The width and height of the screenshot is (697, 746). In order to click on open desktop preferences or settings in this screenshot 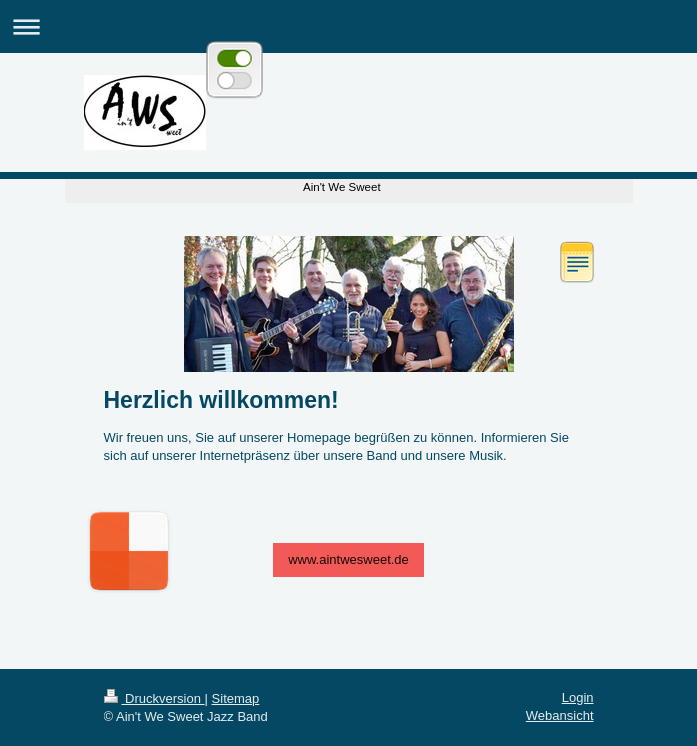, I will do `click(234, 69)`.